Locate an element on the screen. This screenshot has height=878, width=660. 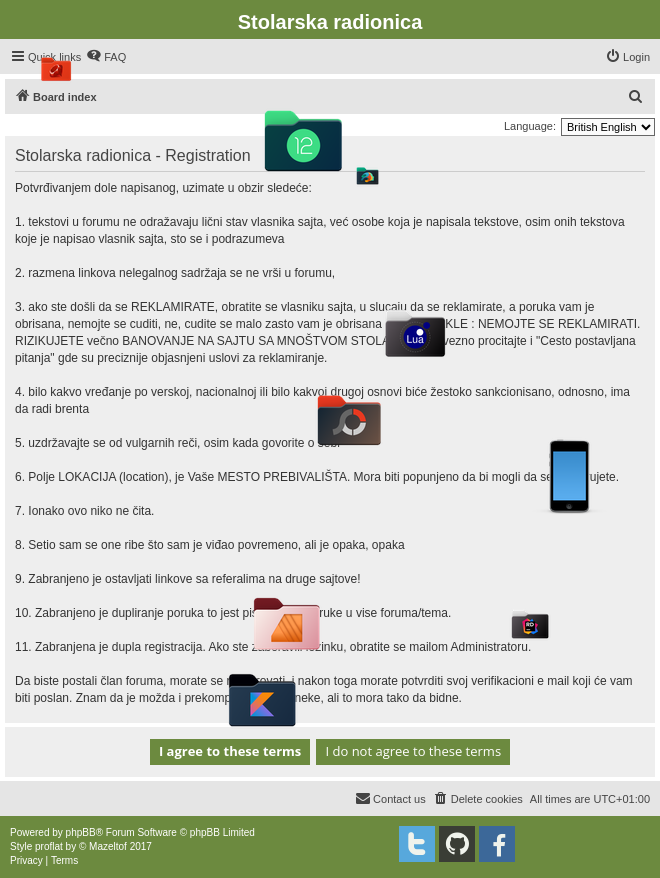
open folder containing JetBrains Rider projects is located at coordinates (530, 625).